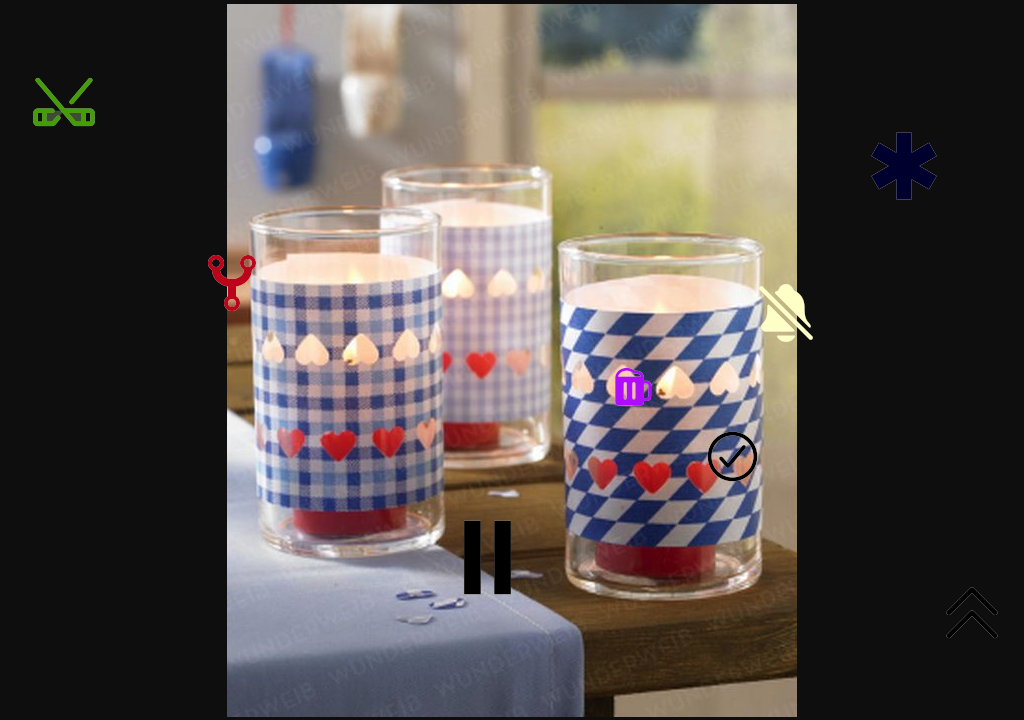 The height and width of the screenshot is (720, 1024). I want to click on scroll to top of page, so click(972, 615).